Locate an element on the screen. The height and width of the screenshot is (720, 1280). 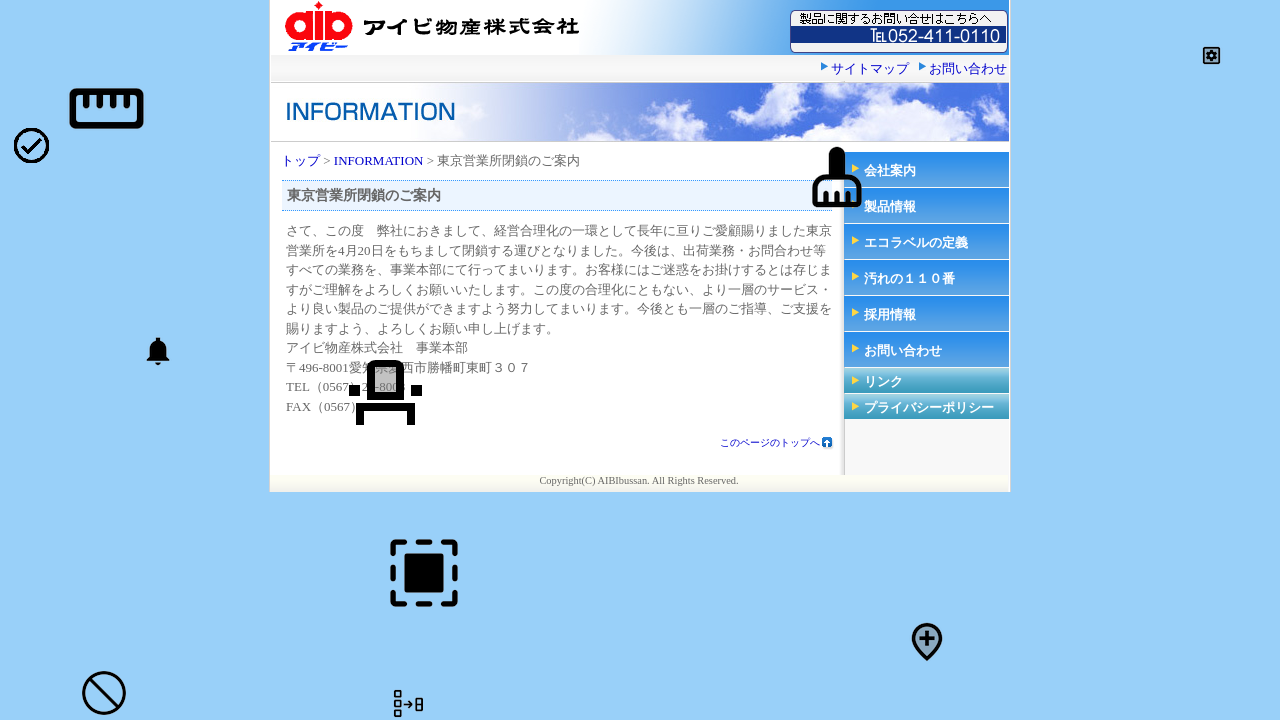
combine or merge multiple items into one is located at coordinates (407, 703).